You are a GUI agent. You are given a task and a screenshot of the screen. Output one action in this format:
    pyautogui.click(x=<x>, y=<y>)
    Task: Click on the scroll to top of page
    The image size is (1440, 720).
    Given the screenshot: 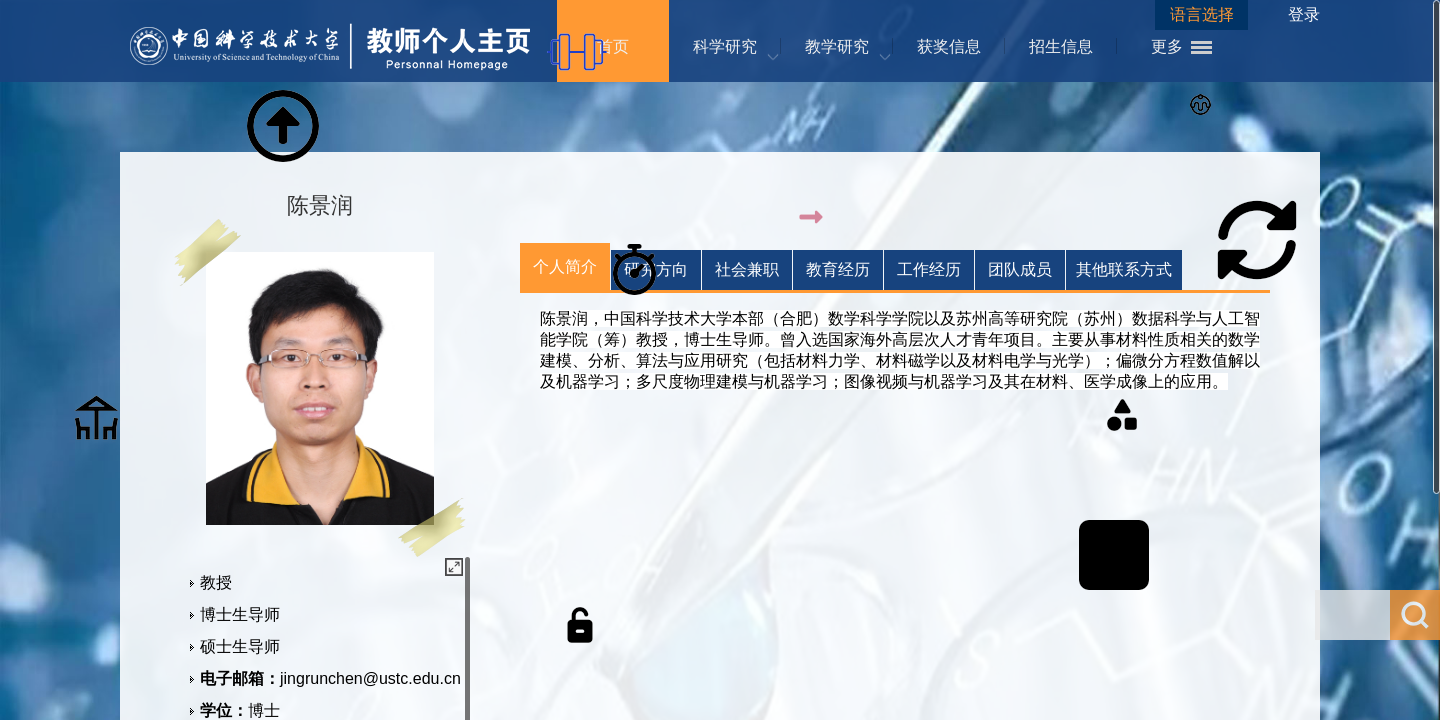 What is the action you would take?
    pyautogui.click(x=283, y=126)
    